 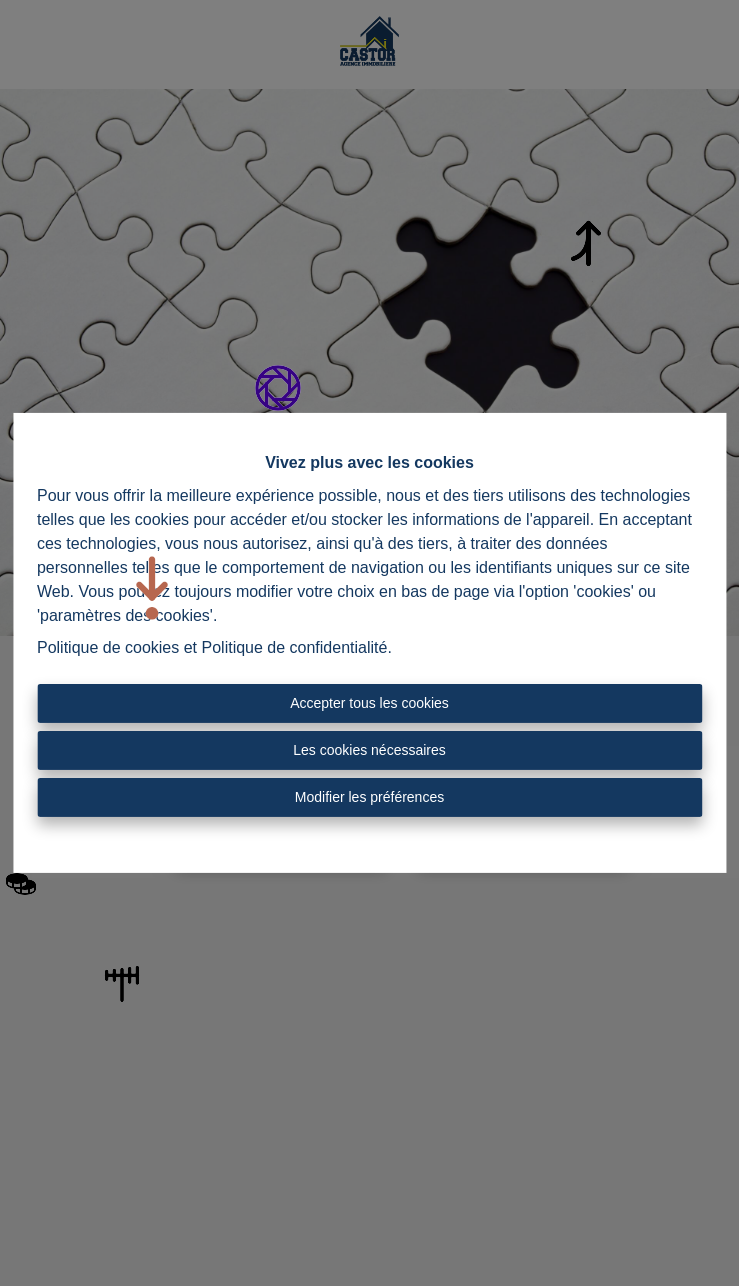 I want to click on adjust camera aperture settings, so click(x=278, y=388).